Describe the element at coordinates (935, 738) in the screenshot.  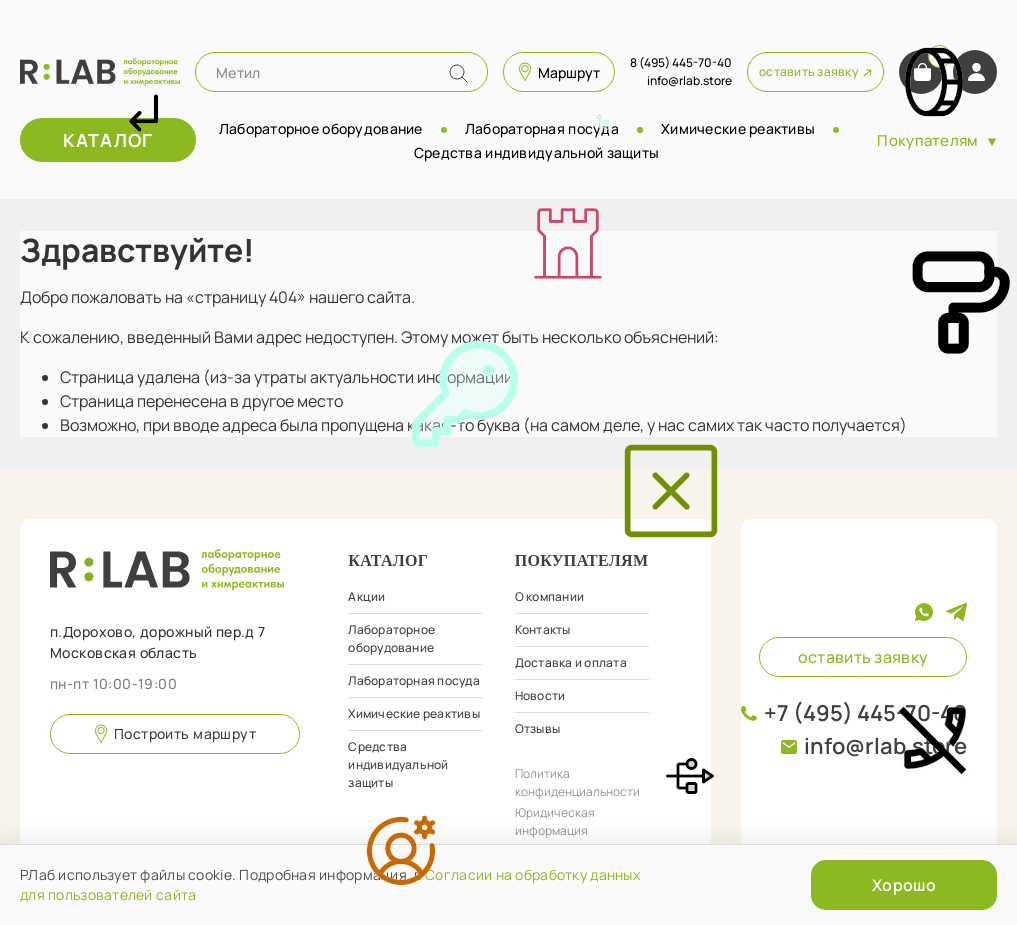
I see `phone calls are disabled or unavailable` at that location.